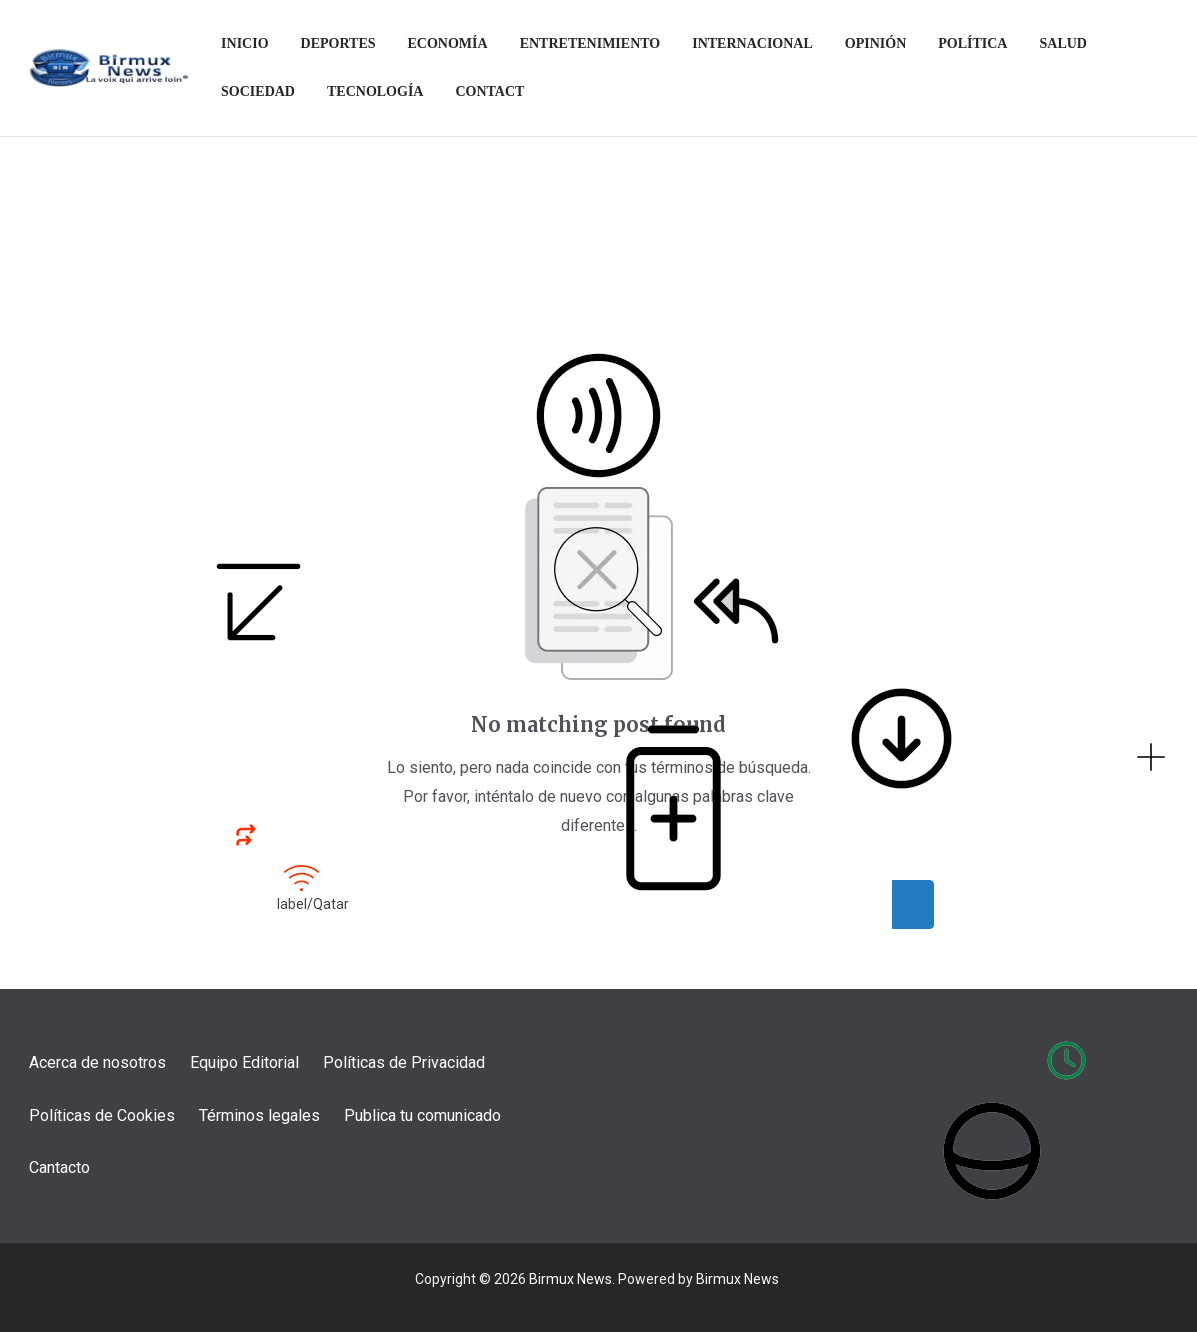 The width and height of the screenshot is (1197, 1332). What do you see at coordinates (673, 810) in the screenshot?
I see `add a new battery or power source` at bounding box center [673, 810].